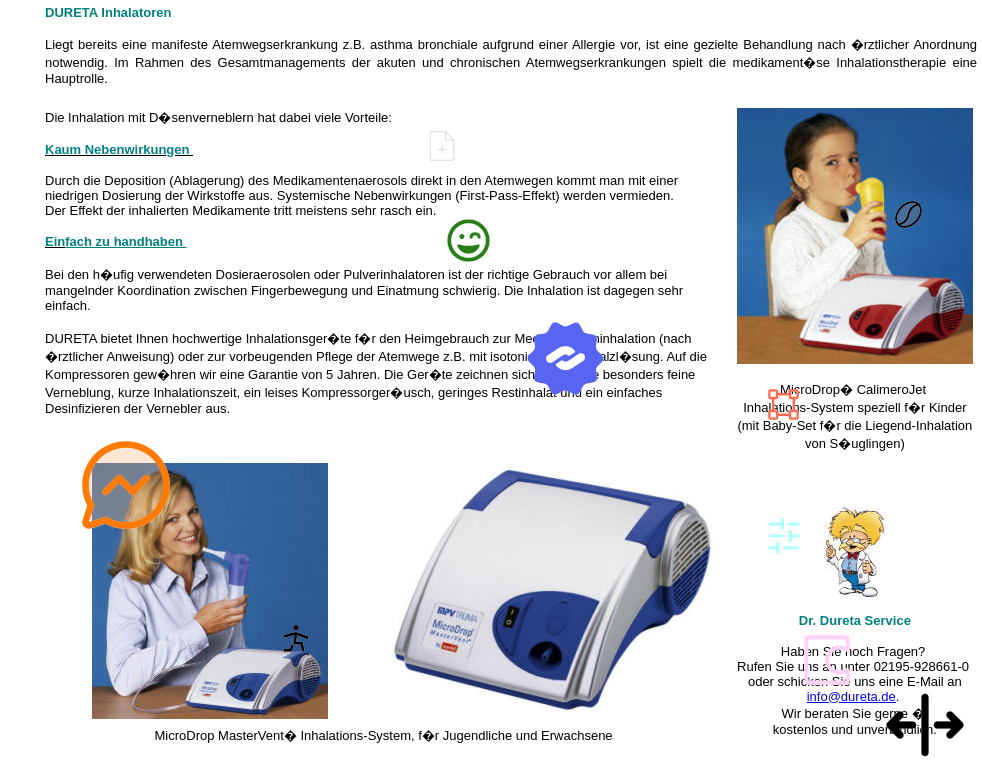  Describe the element at coordinates (925, 725) in the screenshot. I see `expand content horizontally` at that location.